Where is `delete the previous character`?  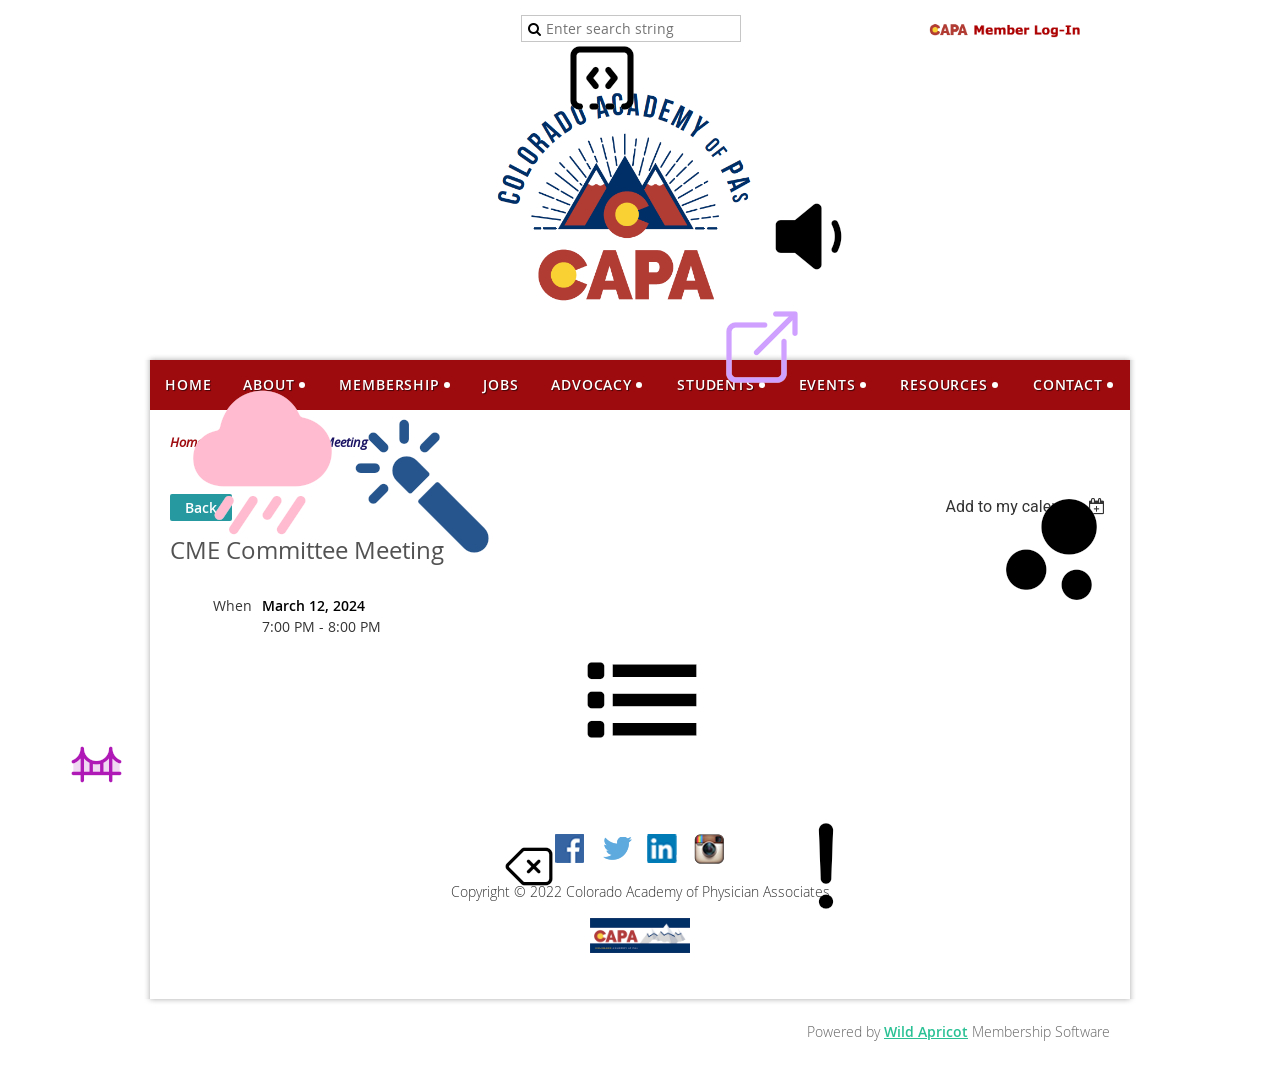
delete the previous character is located at coordinates (528, 866).